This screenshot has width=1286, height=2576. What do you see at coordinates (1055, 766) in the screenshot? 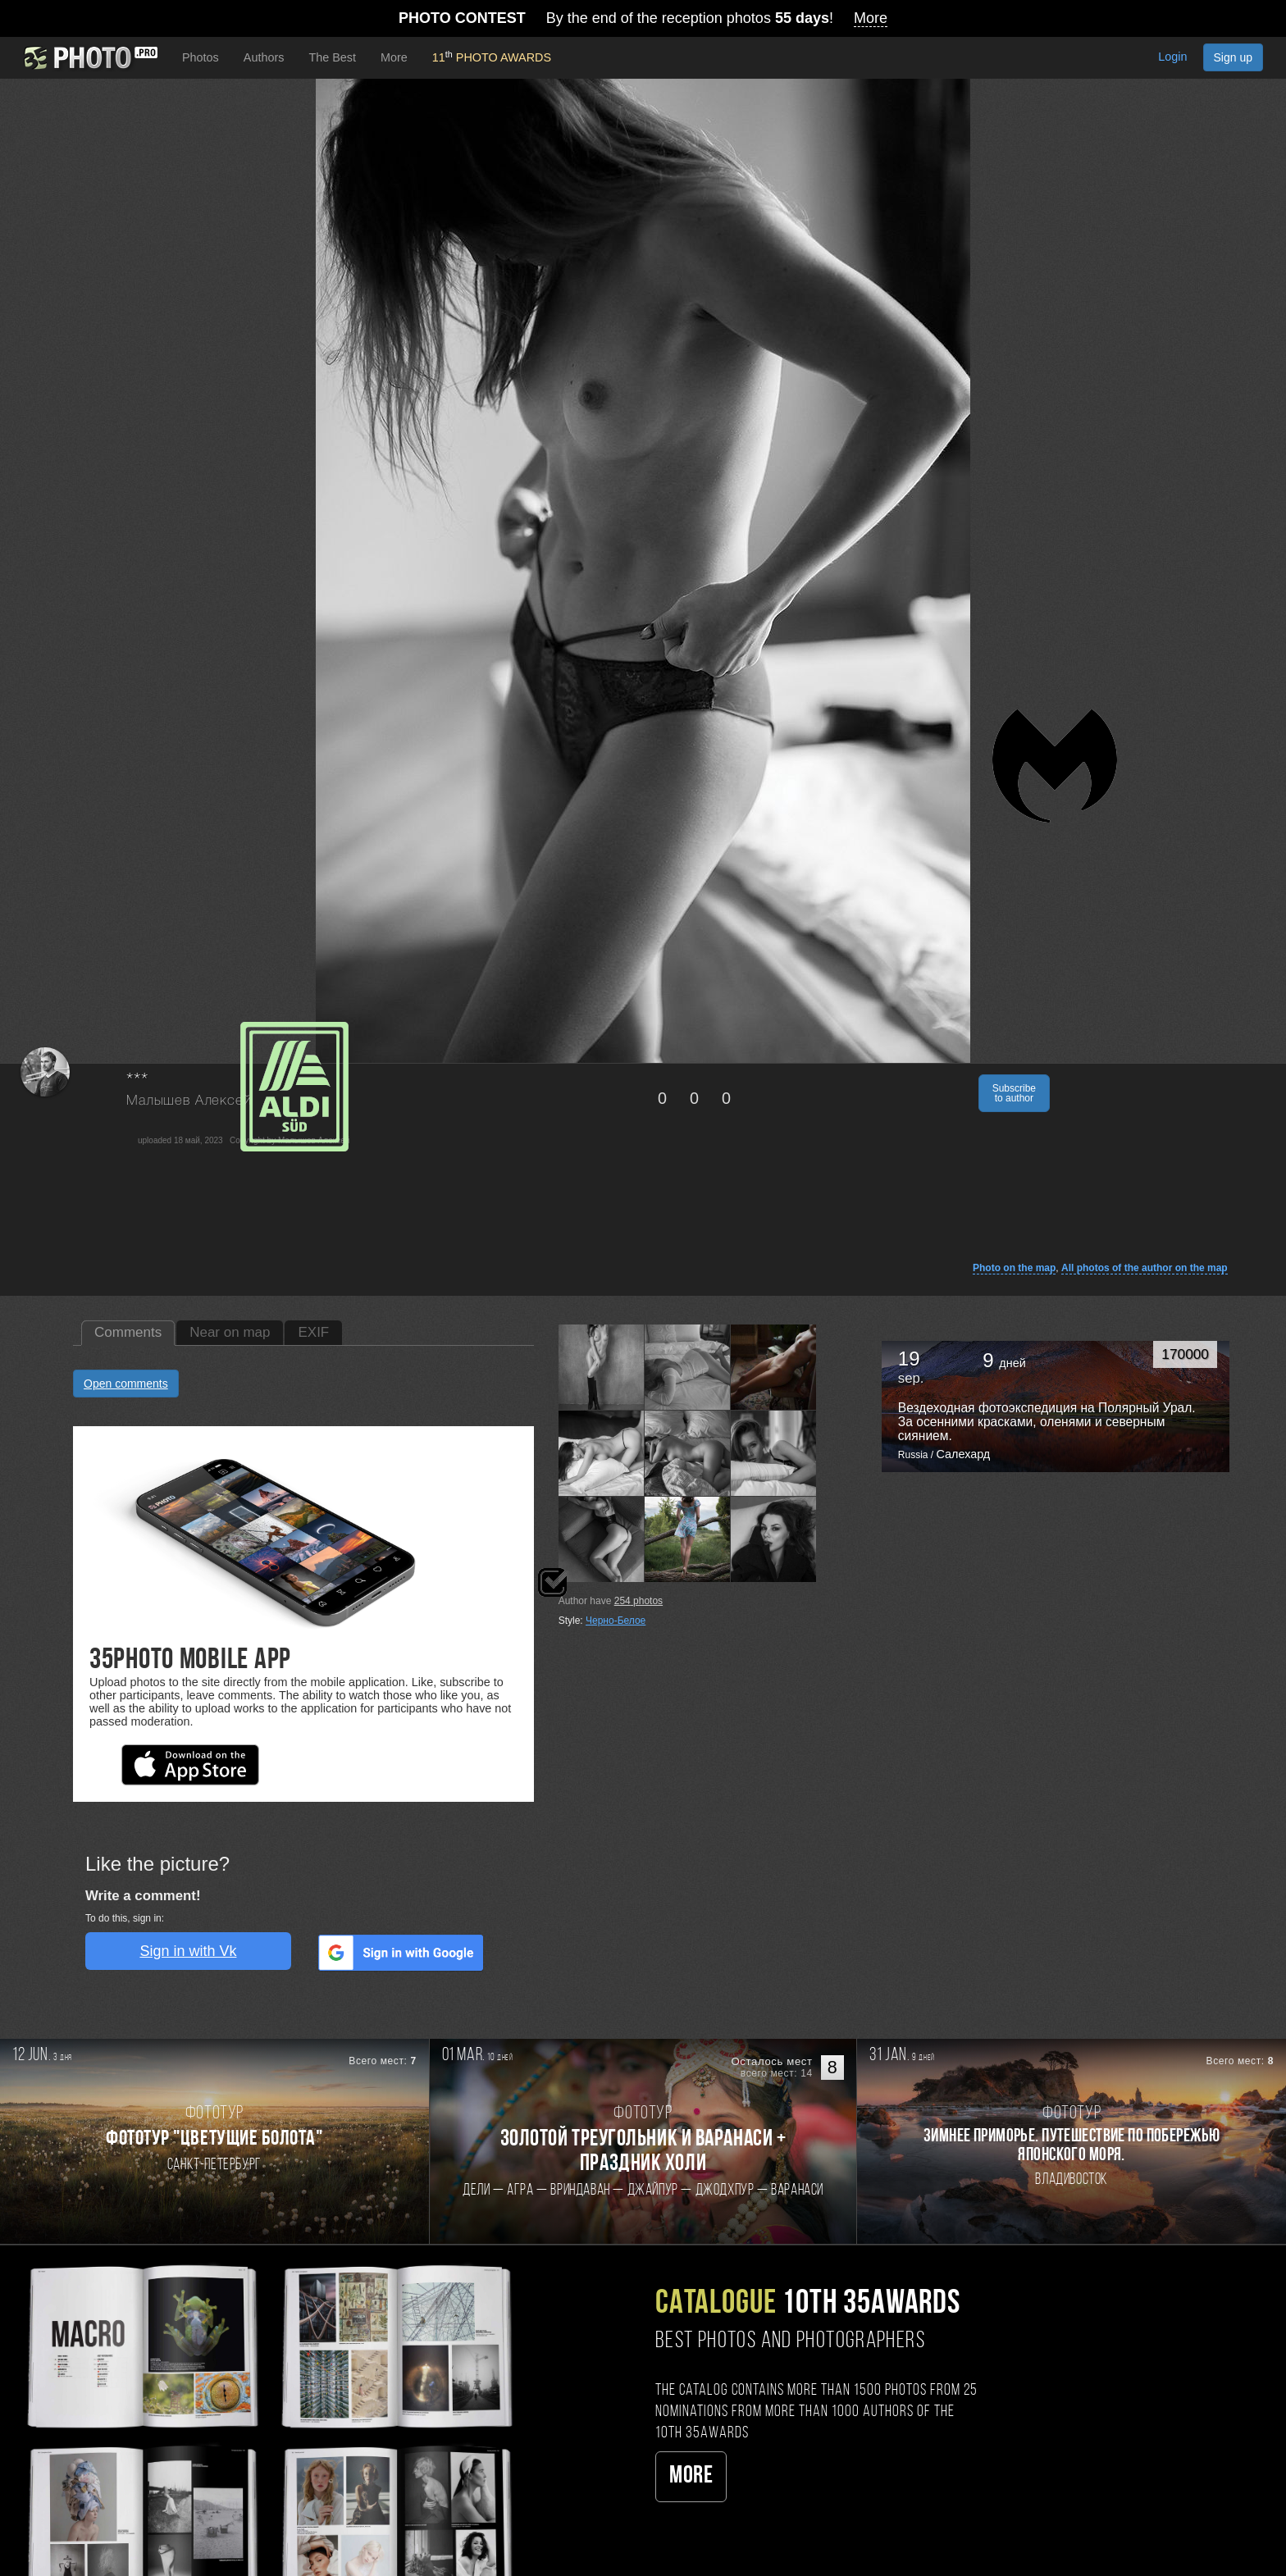
I see `open malwarebytes antivirus software` at bounding box center [1055, 766].